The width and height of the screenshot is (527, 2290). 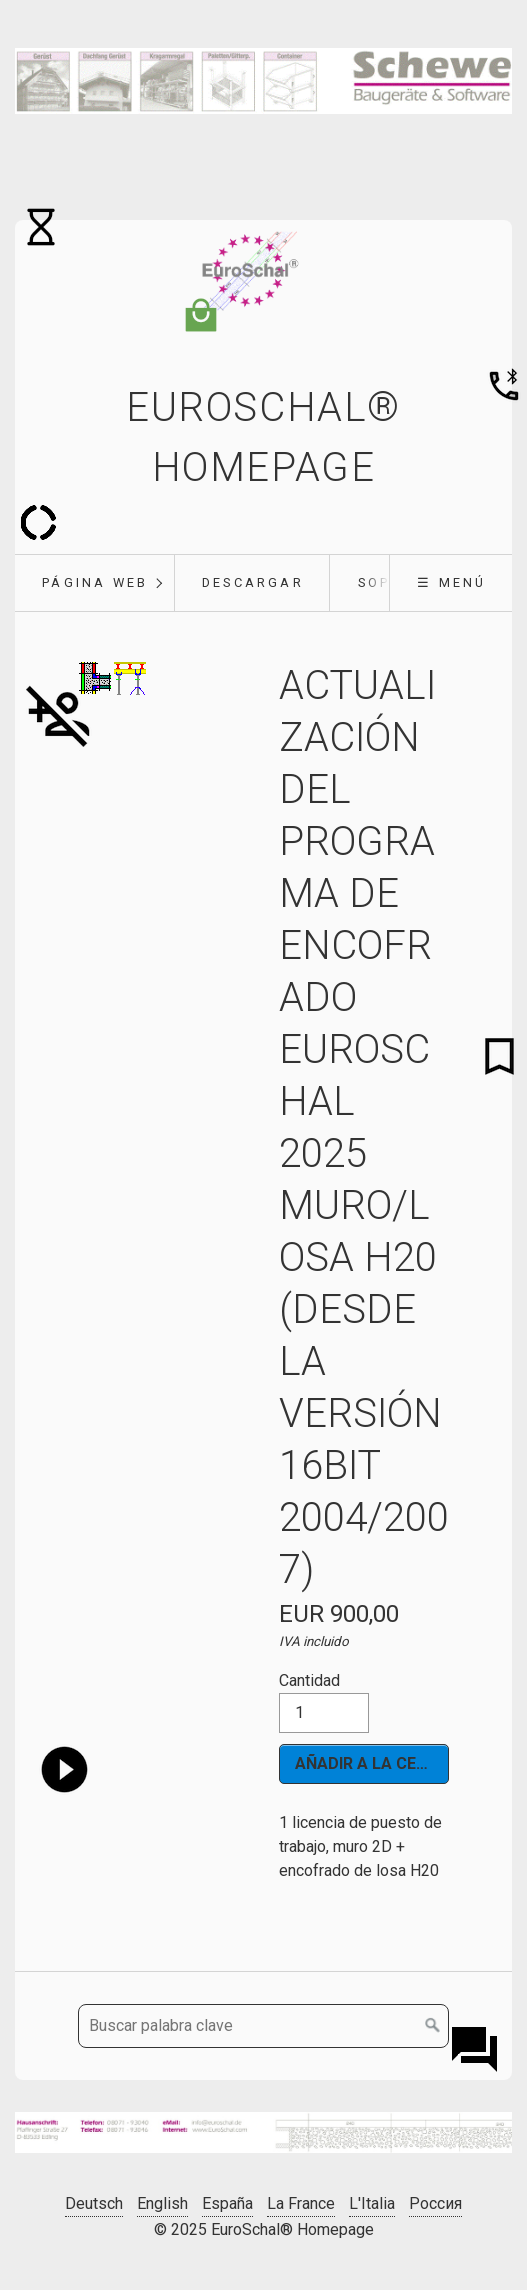 What do you see at coordinates (59, 714) in the screenshot?
I see `indicates user cannot be added as a contact` at bounding box center [59, 714].